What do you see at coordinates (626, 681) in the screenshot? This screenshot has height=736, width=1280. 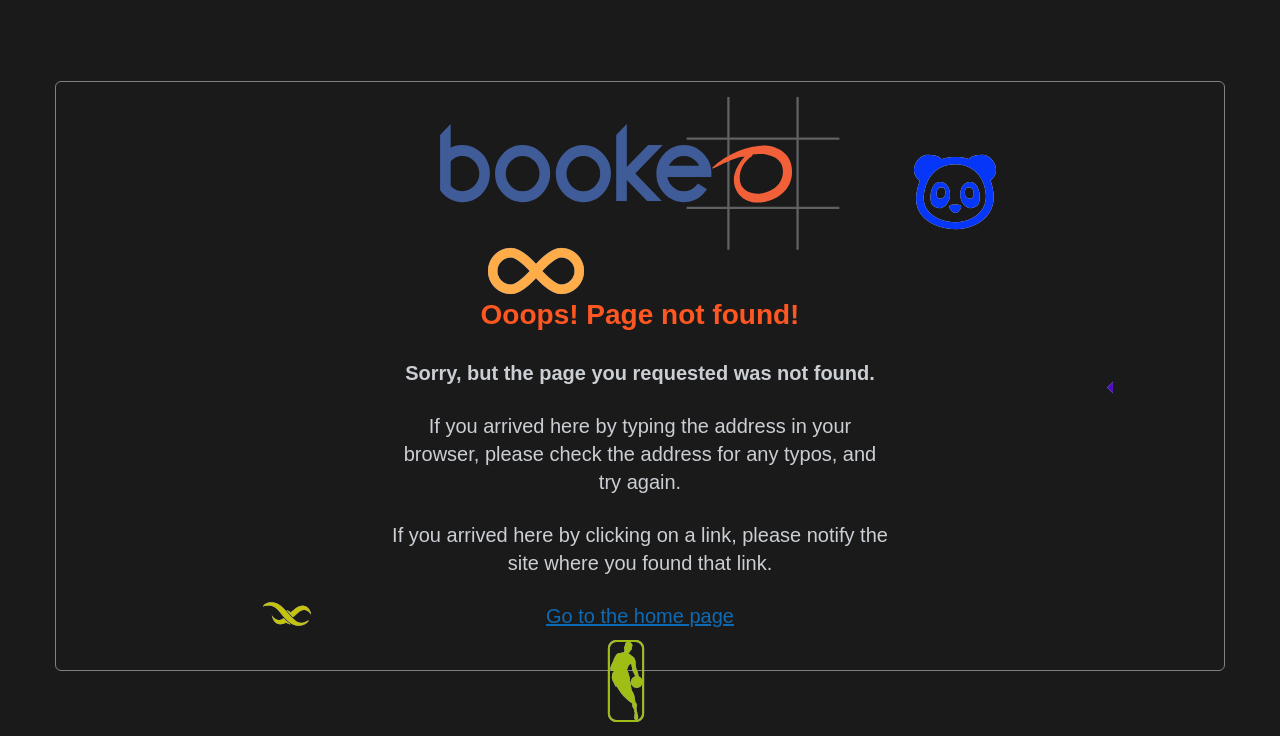 I see `open the NBA app` at bounding box center [626, 681].